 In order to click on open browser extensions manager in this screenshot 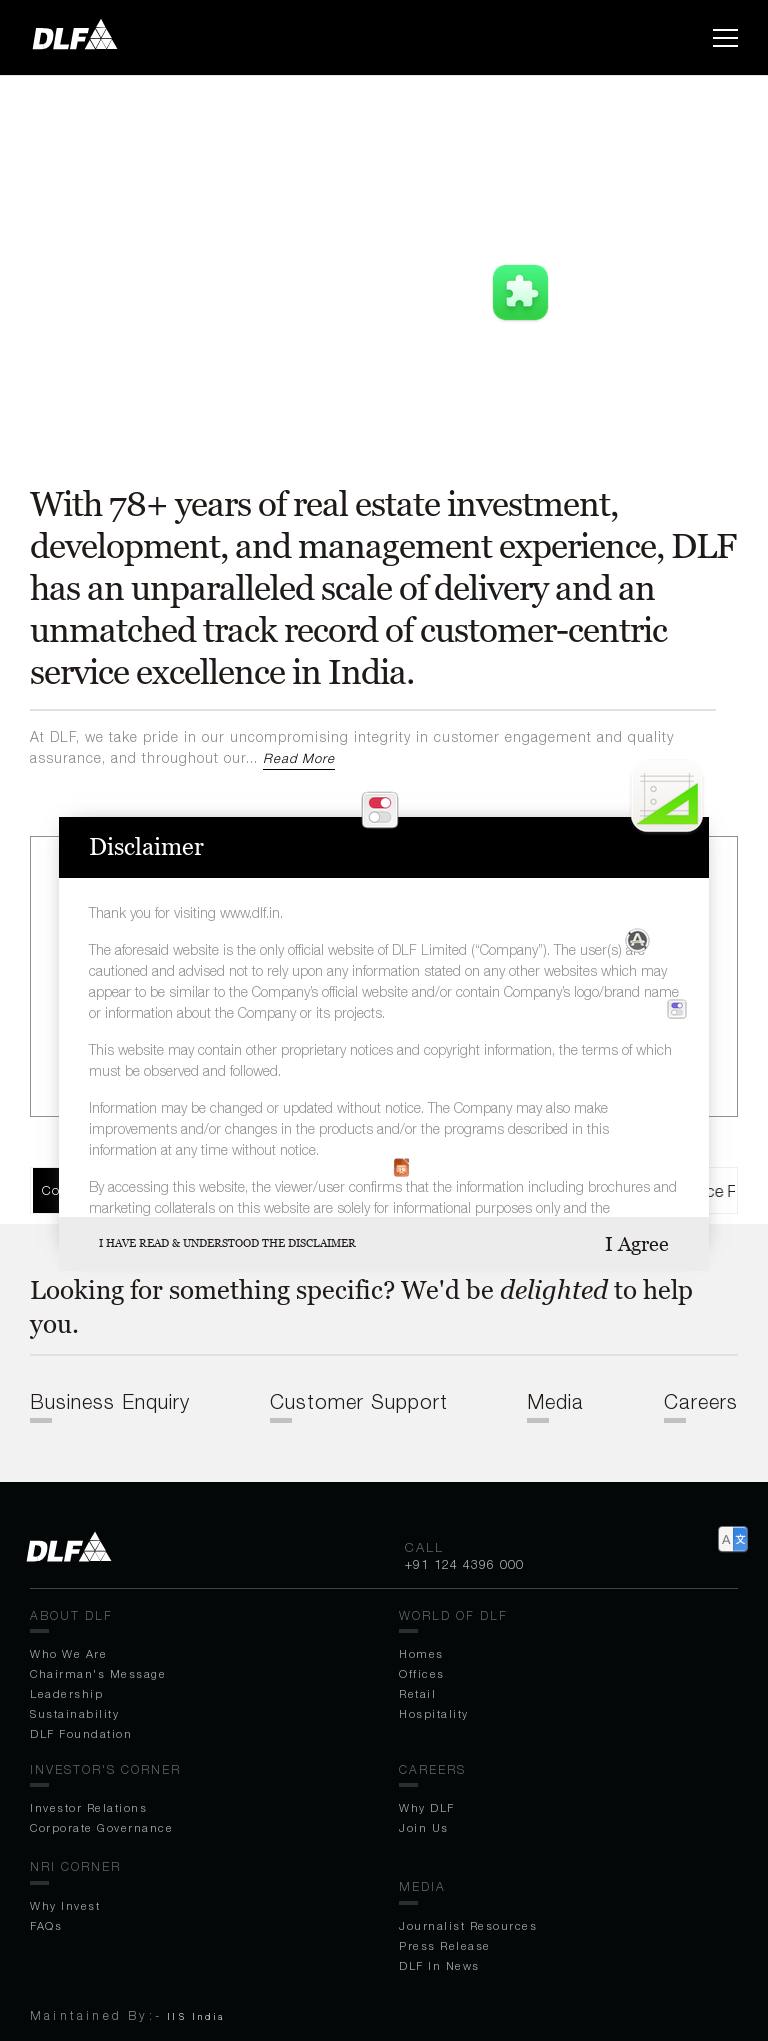, I will do `click(520, 292)`.